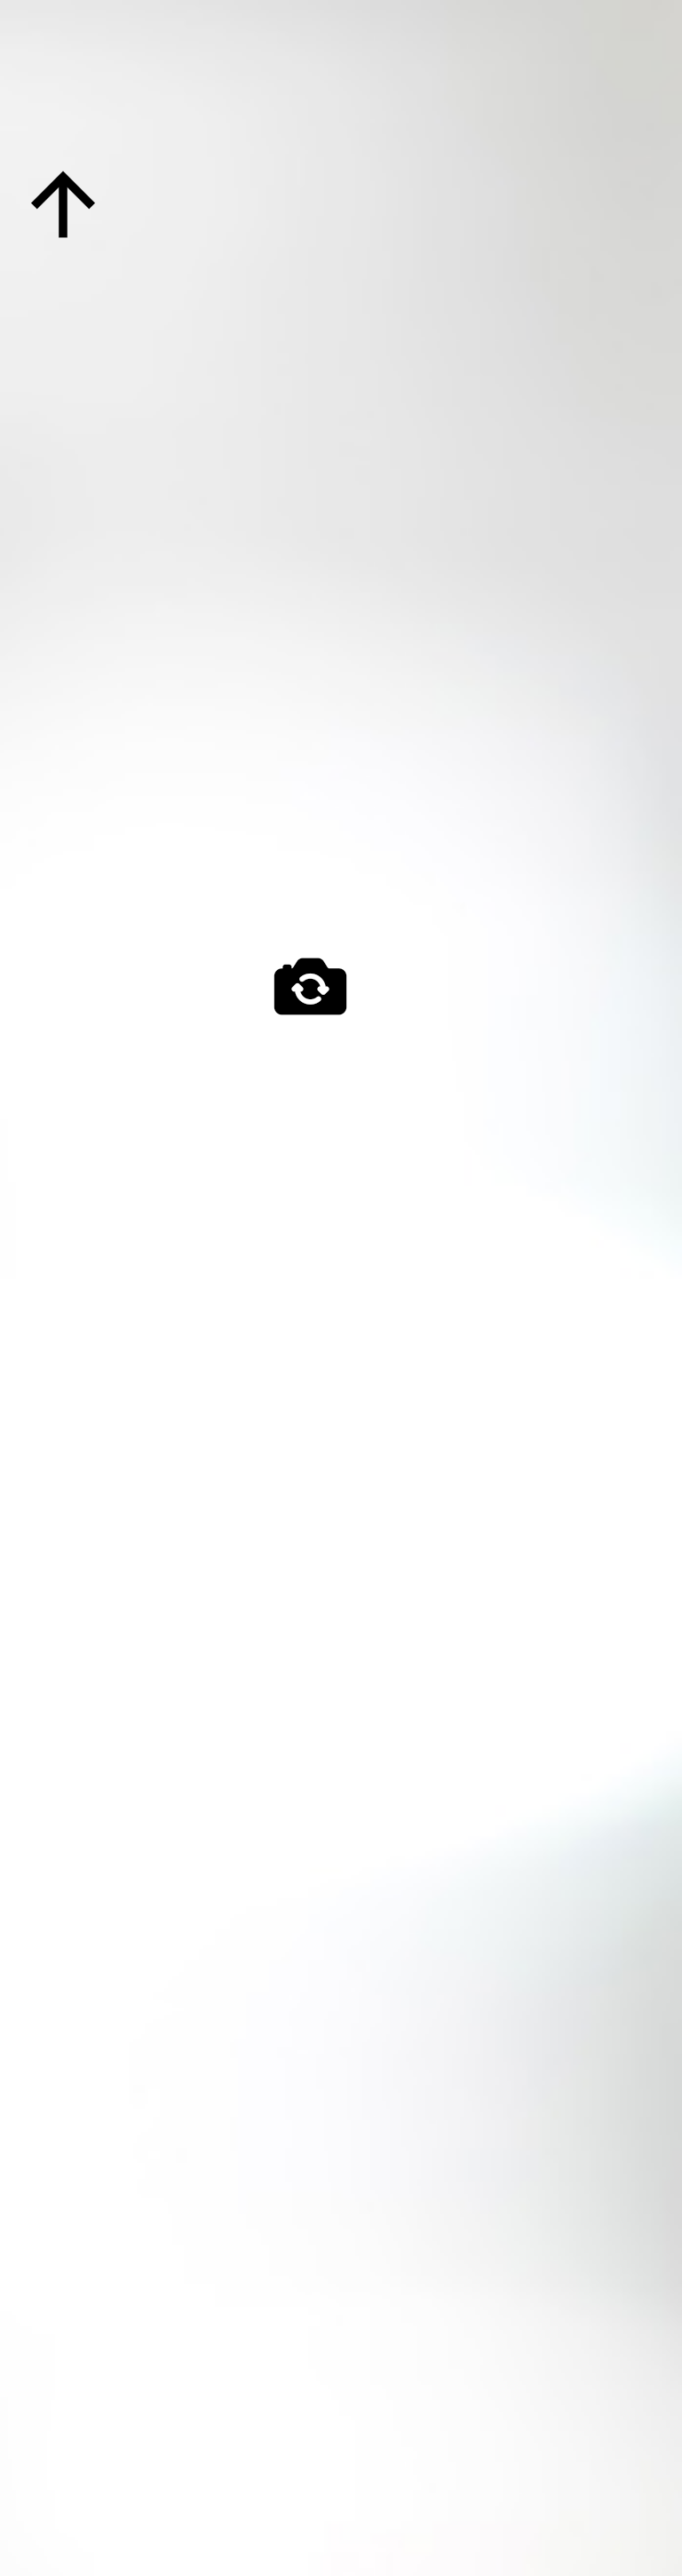  I want to click on switch between front and rear camera, so click(310, 986).